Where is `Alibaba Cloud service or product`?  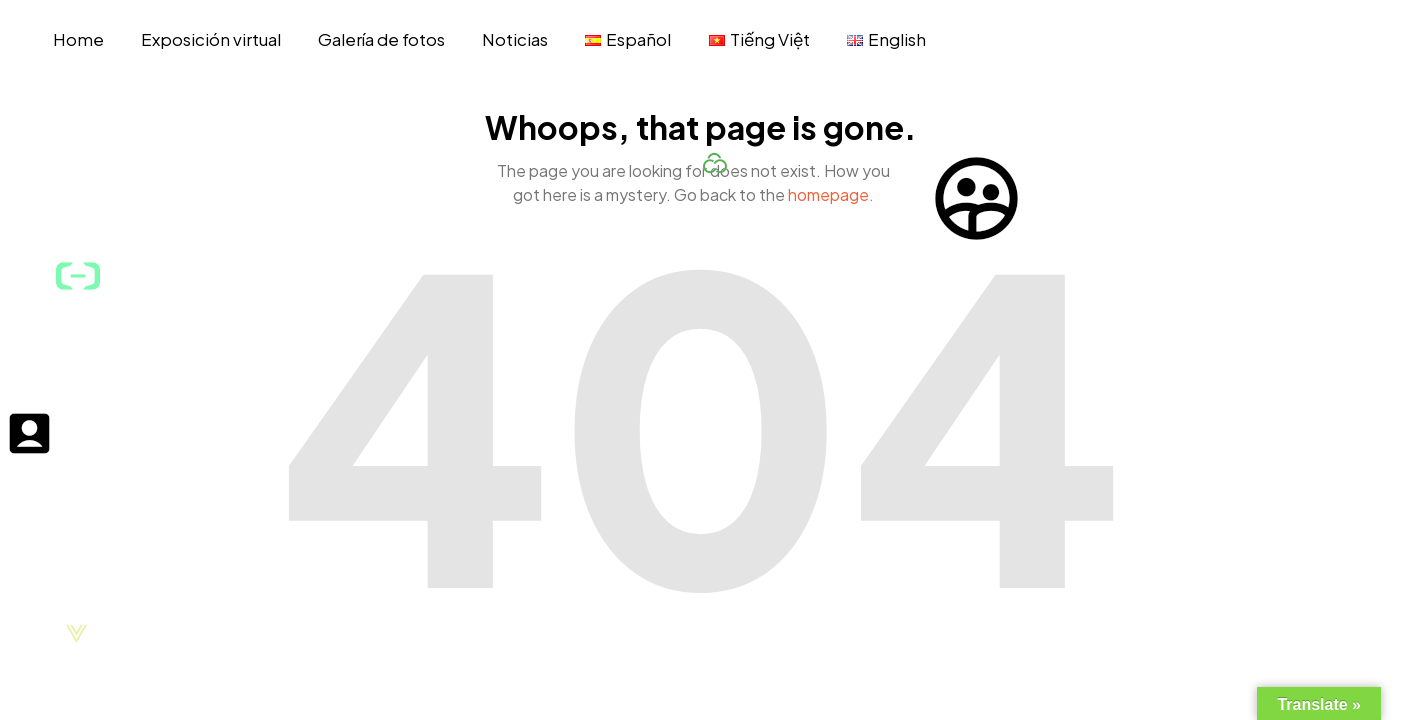
Alibaba Cloud service or product is located at coordinates (78, 276).